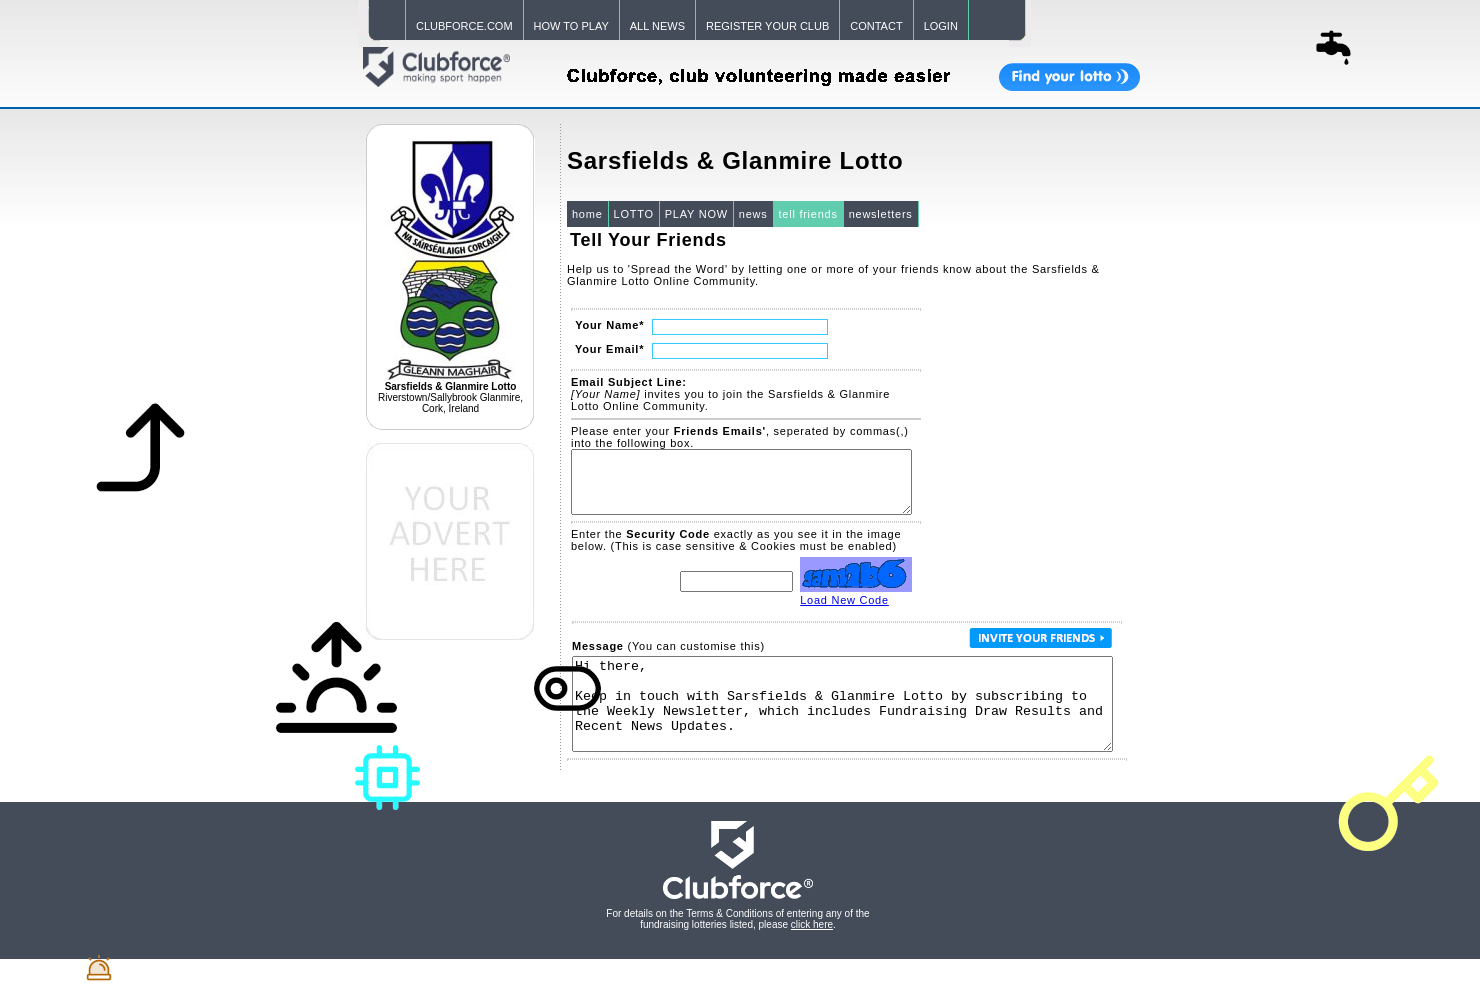 This screenshot has height=989, width=1480. What do you see at coordinates (336, 677) in the screenshot?
I see `indicates sunrise or morning time` at bounding box center [336, 677].